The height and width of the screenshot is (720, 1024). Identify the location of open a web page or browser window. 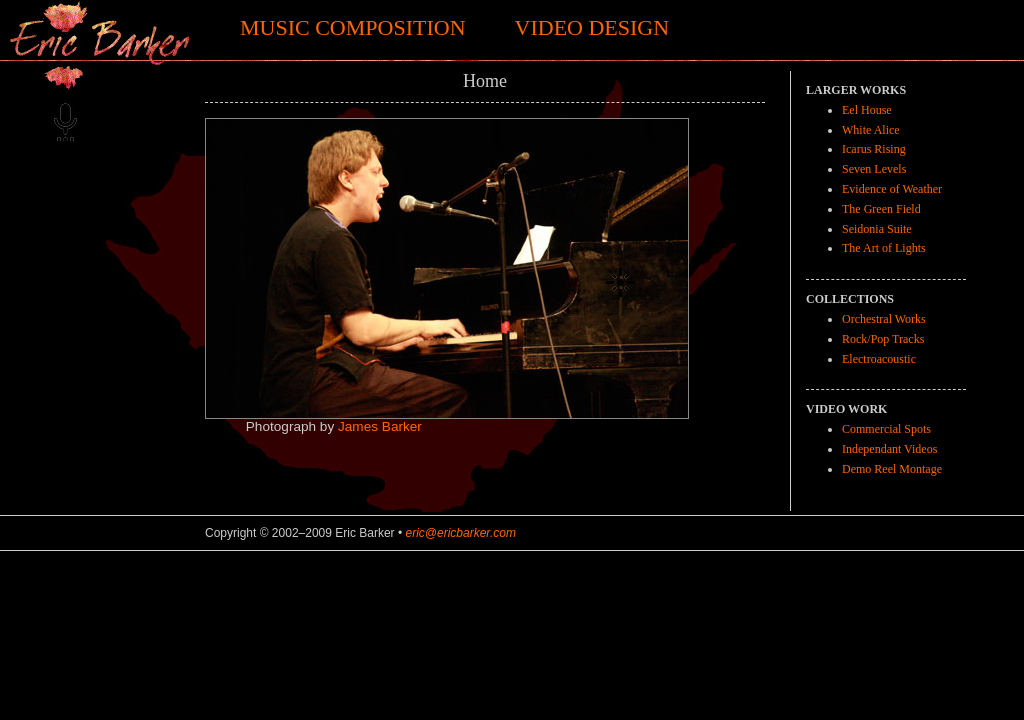
(111, 433).